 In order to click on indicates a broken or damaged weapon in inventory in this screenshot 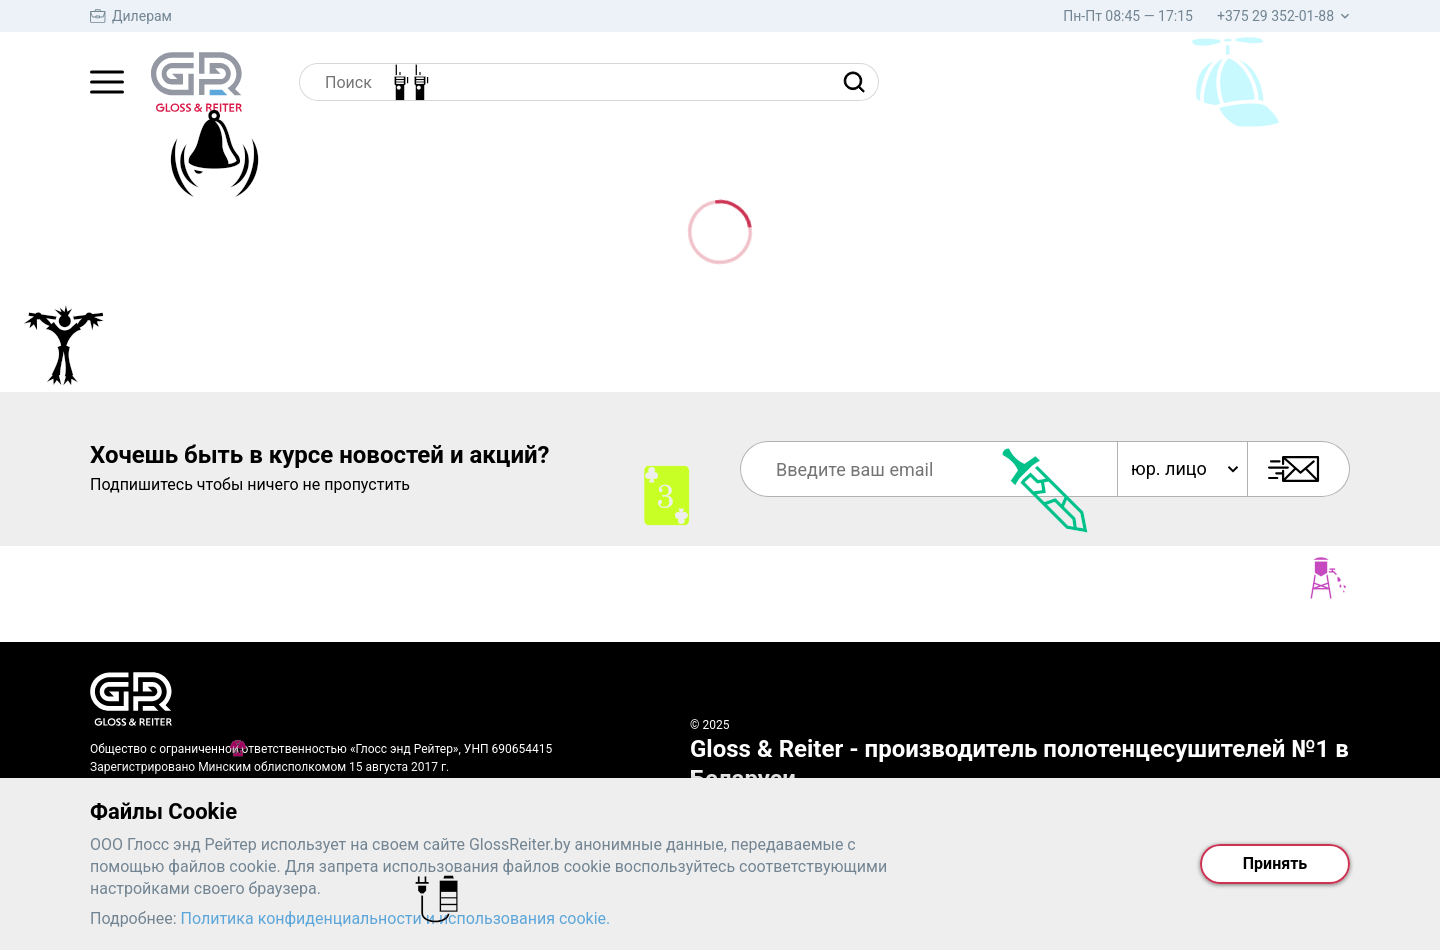, I will do `click(1045, 491)`.